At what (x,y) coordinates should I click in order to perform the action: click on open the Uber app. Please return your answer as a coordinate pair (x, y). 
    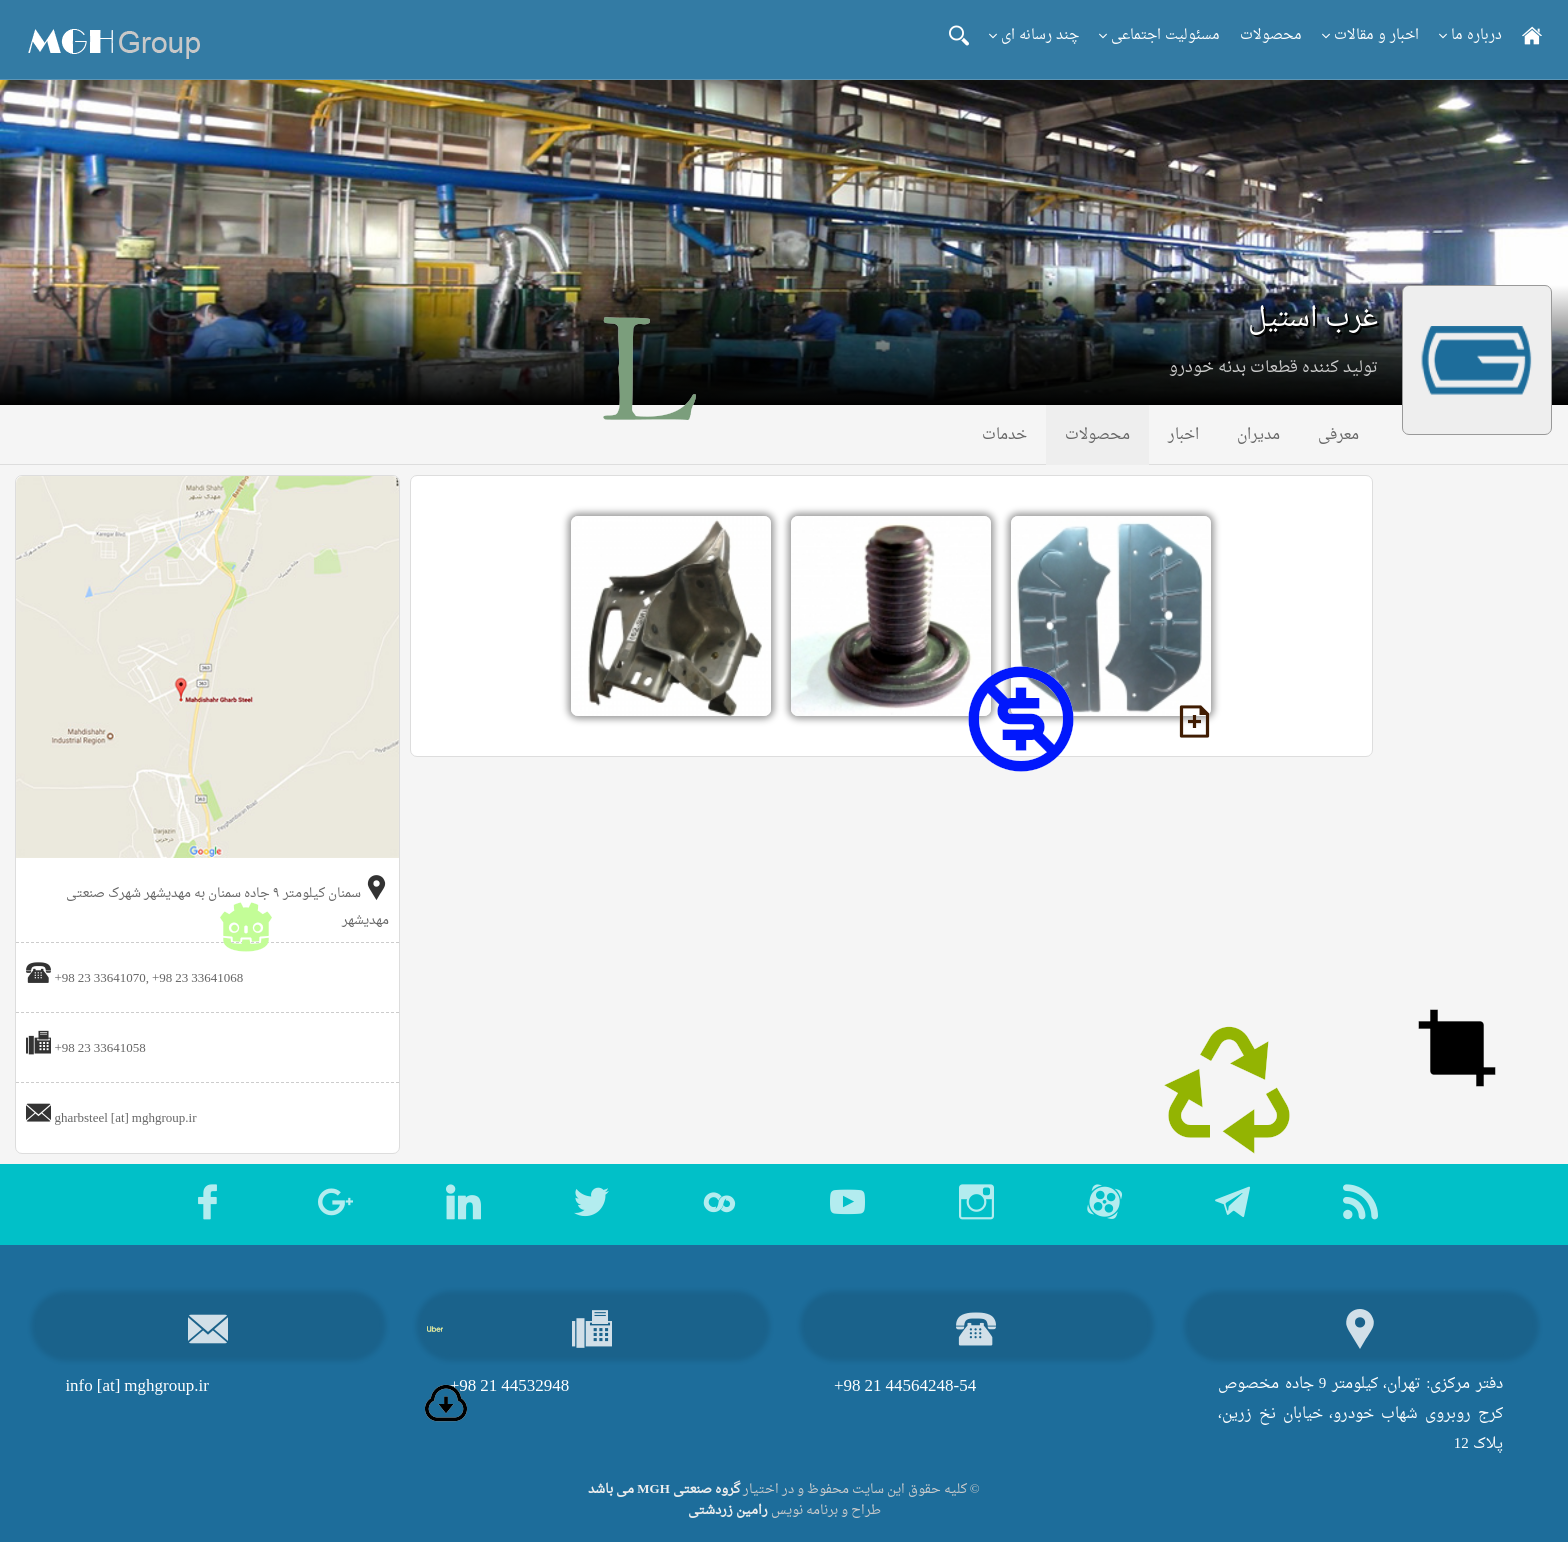
    Looking at the image, I should click on (435, 1329).